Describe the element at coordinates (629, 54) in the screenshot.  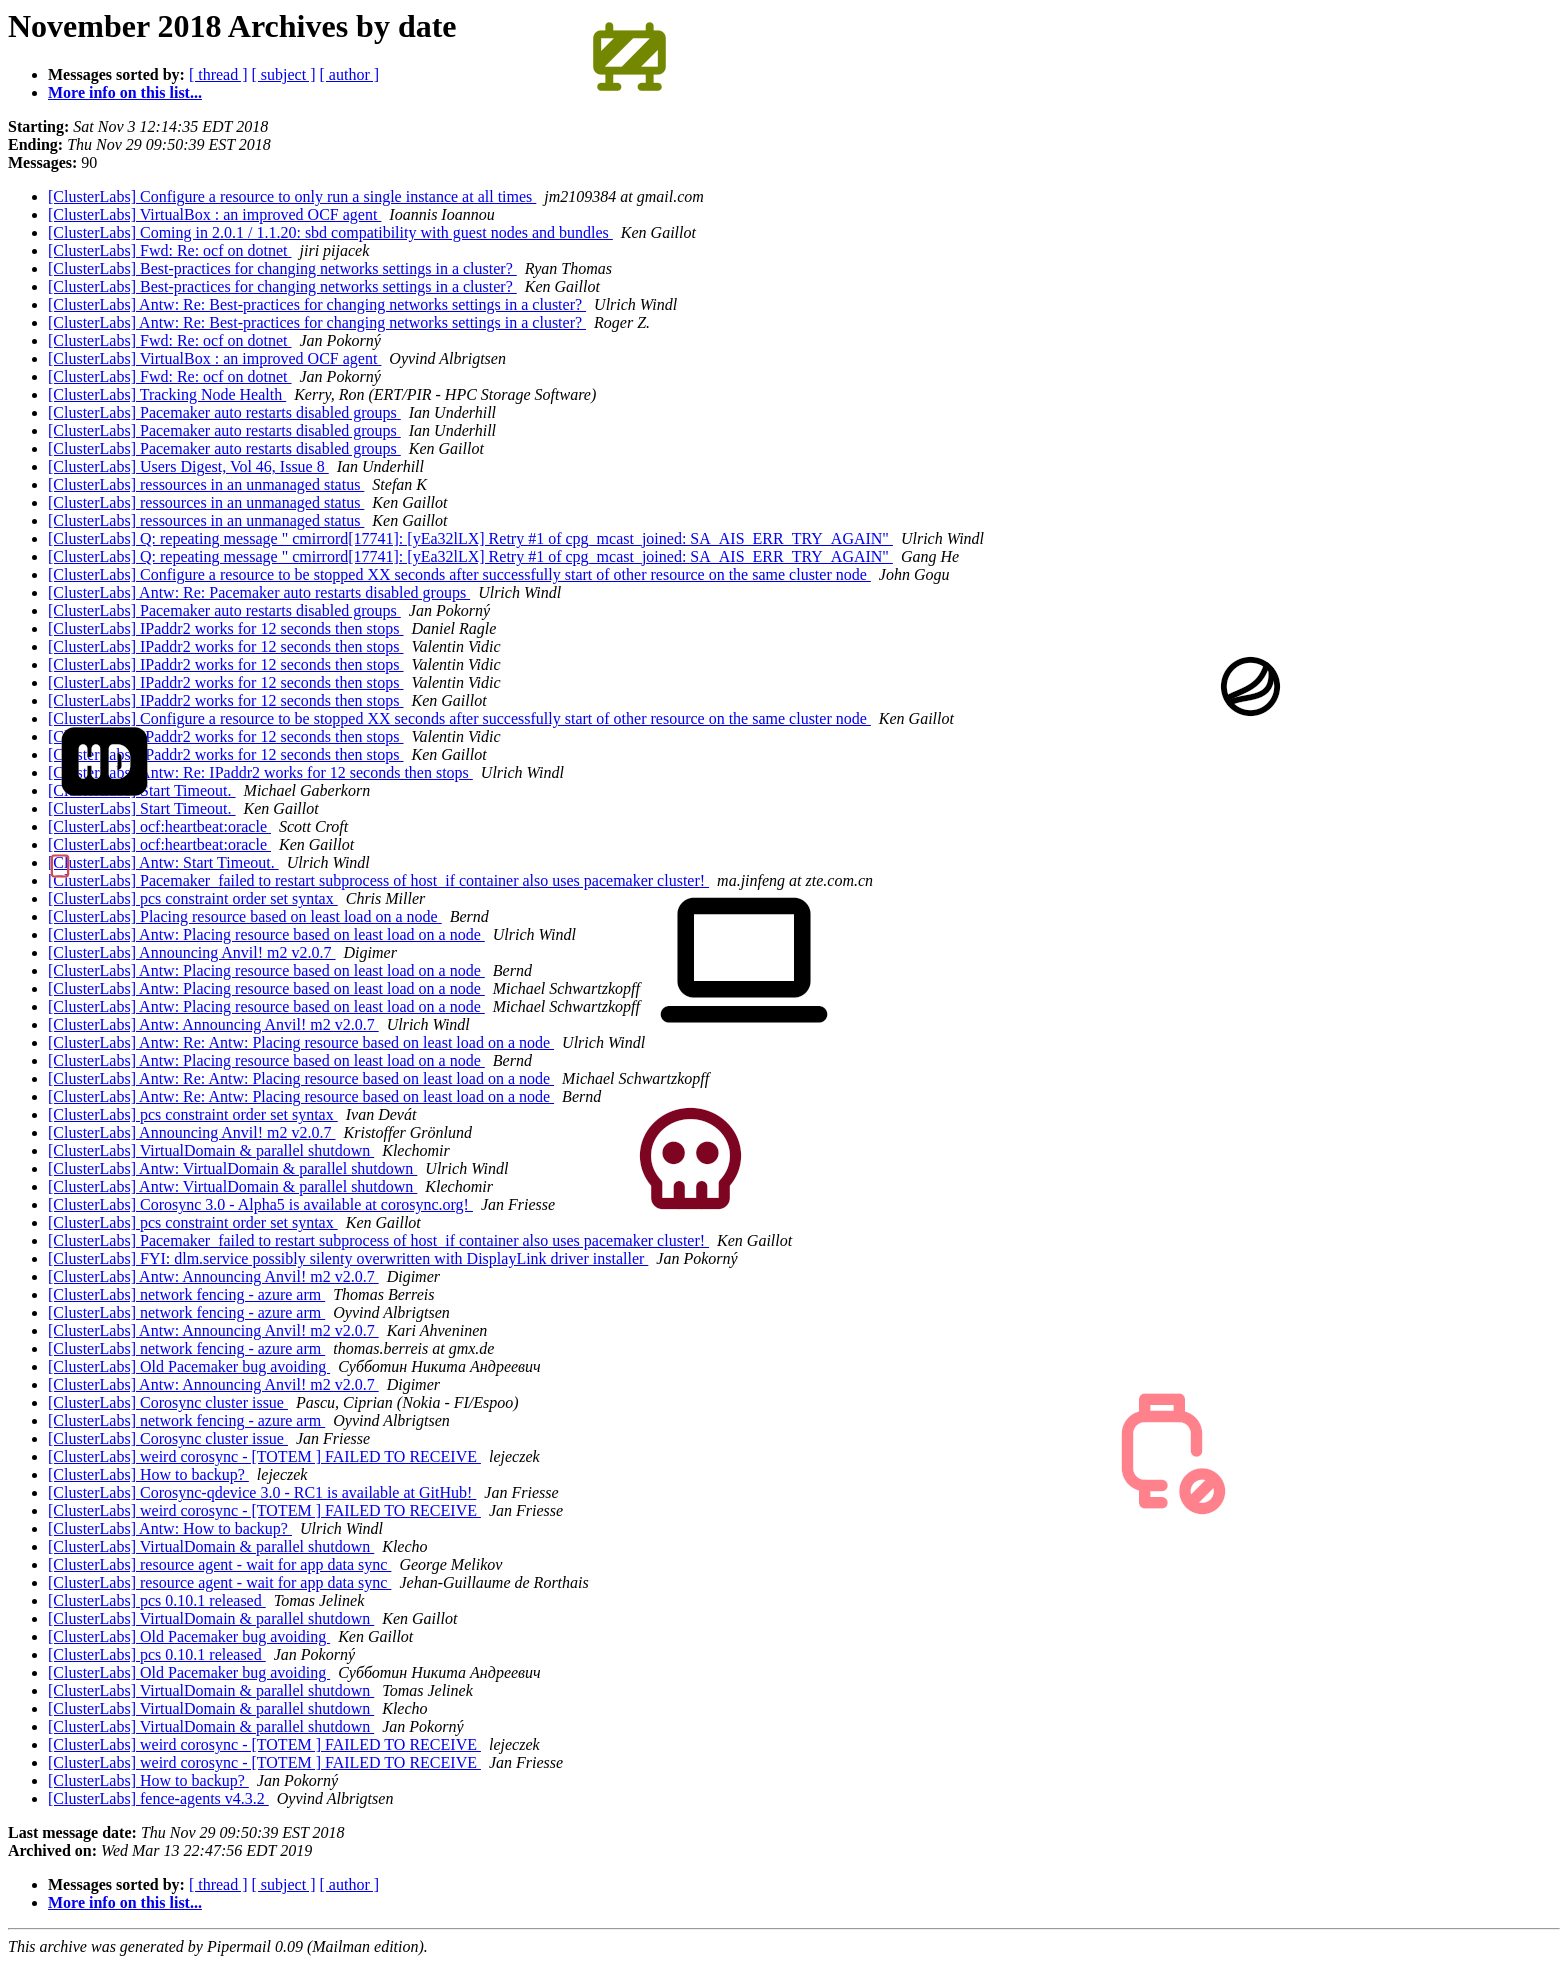
I see `indicates a blocked or restricted area` at that location.